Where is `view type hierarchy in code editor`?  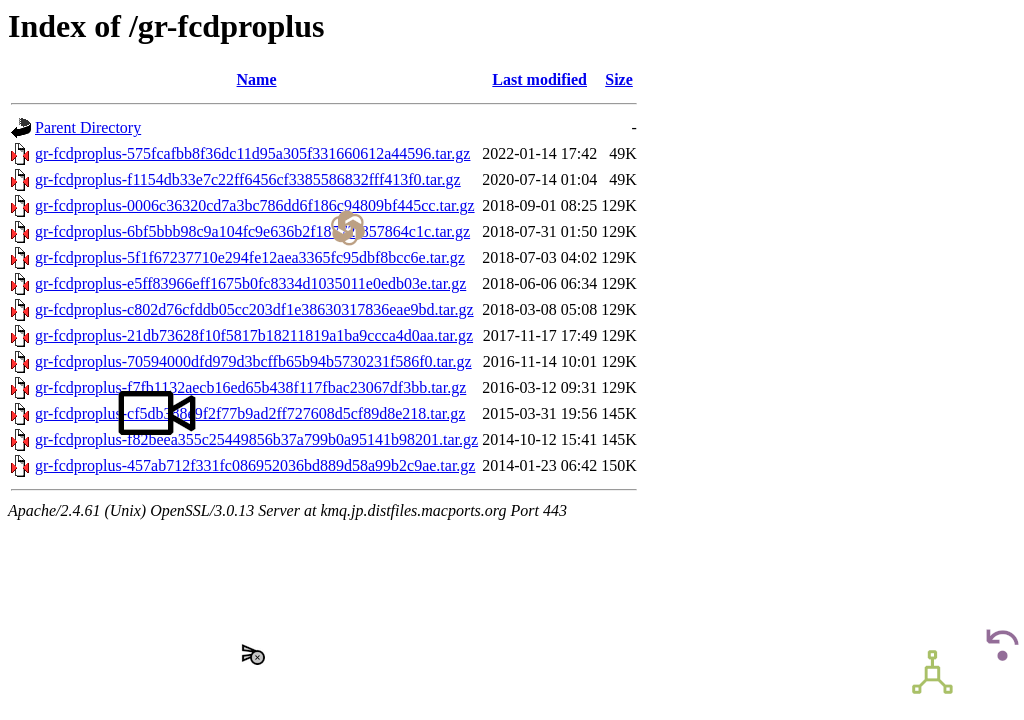
view type hierarchy in code editor is located at coordinates (934, 672).